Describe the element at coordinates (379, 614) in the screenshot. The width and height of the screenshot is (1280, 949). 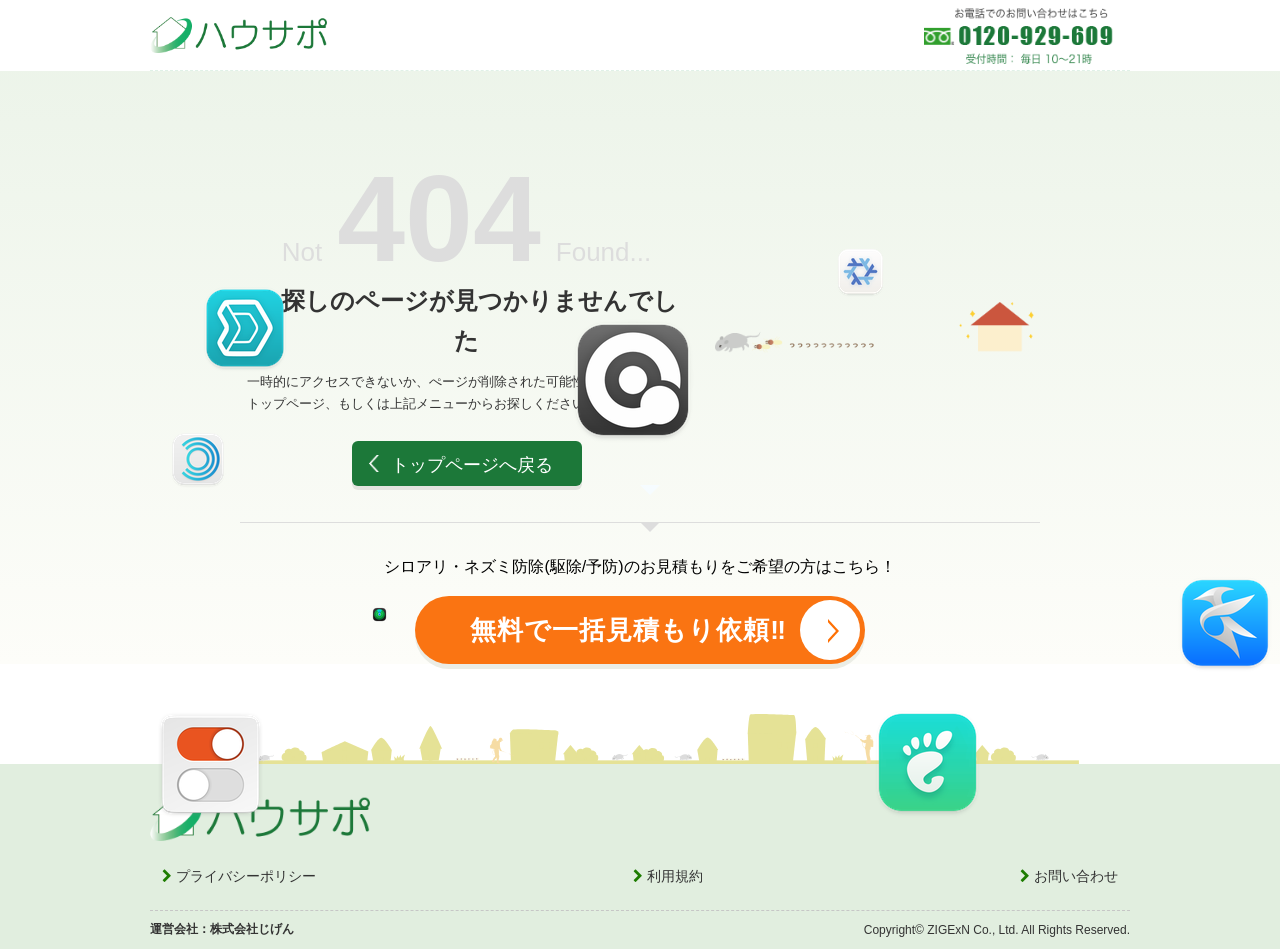
I see `open find my app to locate devices` at that location.